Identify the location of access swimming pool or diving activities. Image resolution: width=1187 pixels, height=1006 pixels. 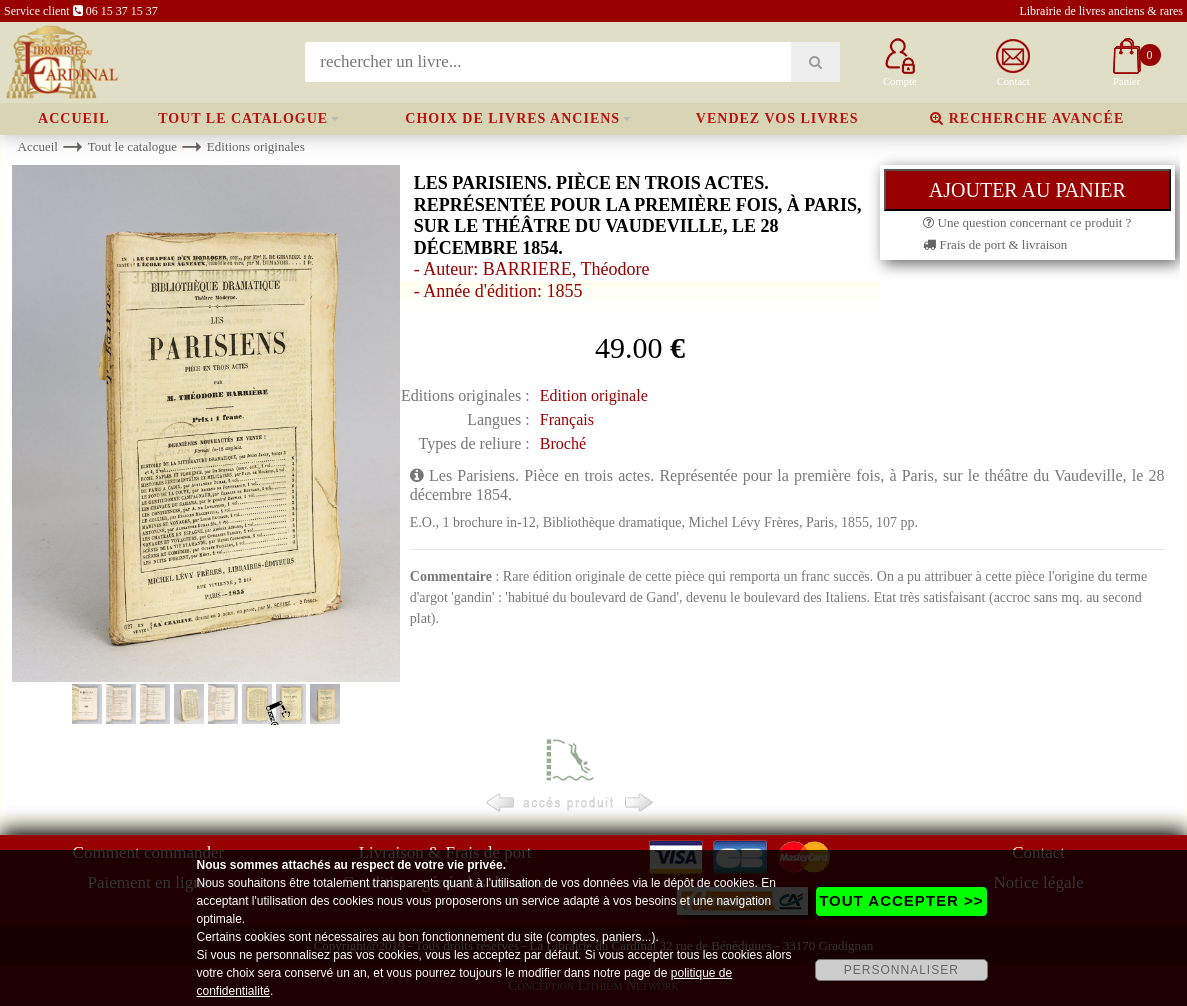
(569, 757).